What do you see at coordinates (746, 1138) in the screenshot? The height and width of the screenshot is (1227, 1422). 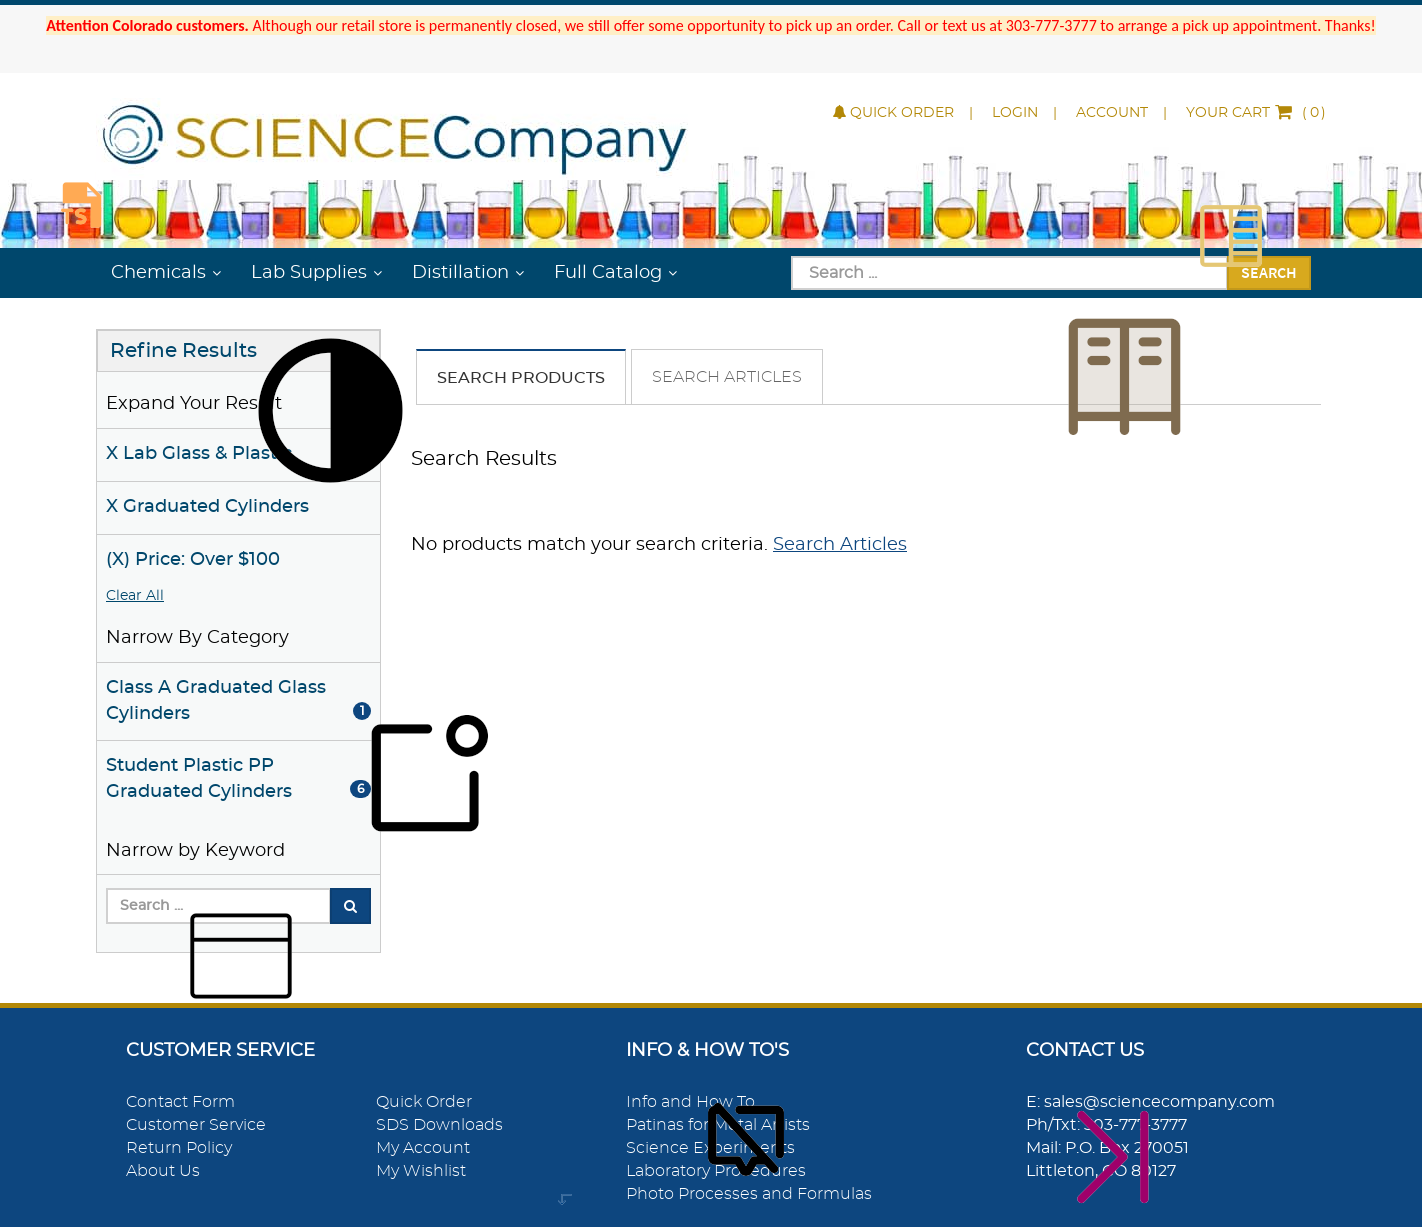 I see `mute or disable chat notifications` at bounding box center [746, 1138].